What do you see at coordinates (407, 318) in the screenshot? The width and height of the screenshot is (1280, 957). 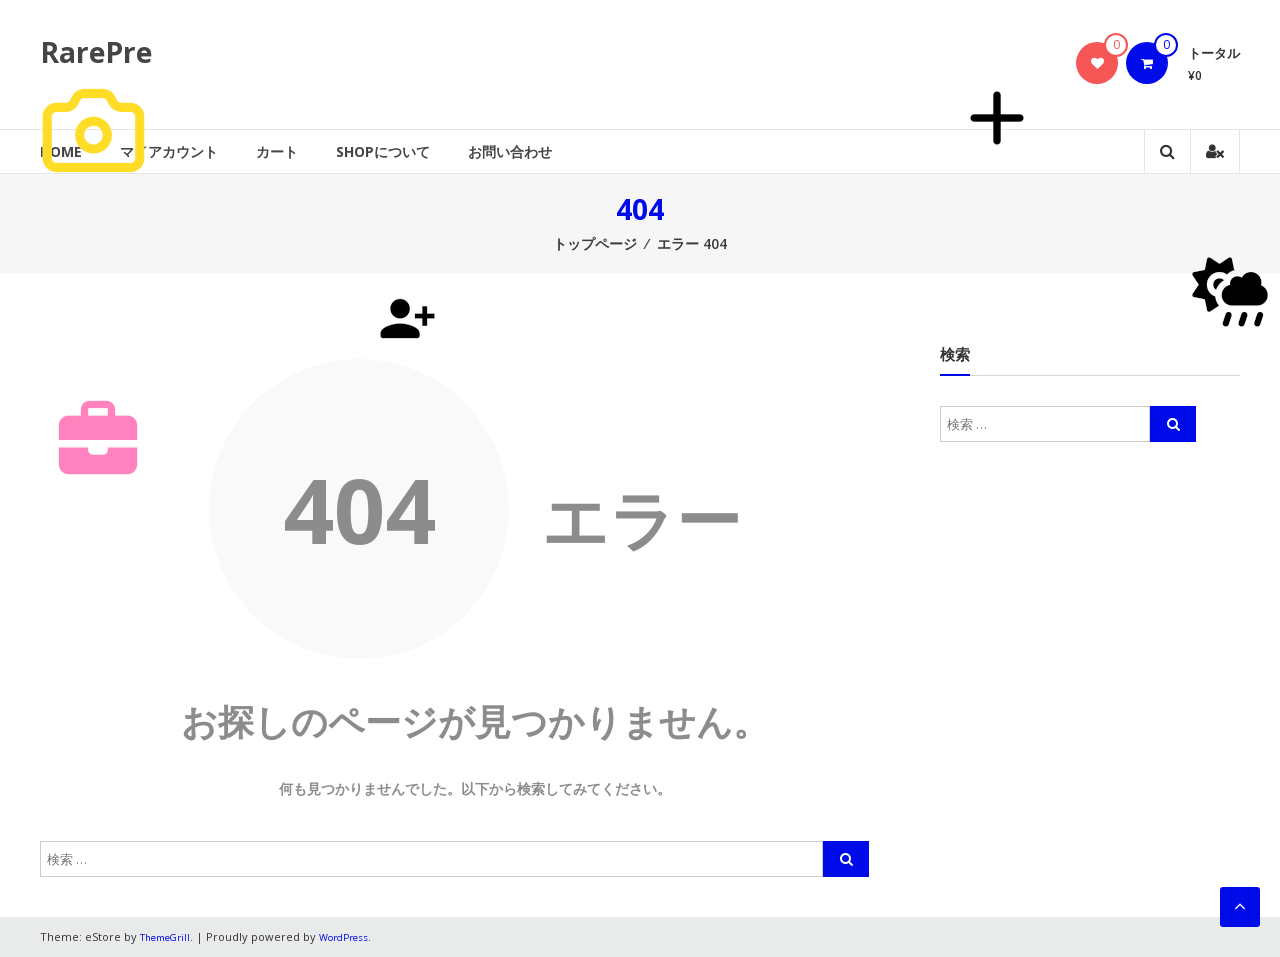 I see `add a new contact or friend` at bounding box center [407, 318].